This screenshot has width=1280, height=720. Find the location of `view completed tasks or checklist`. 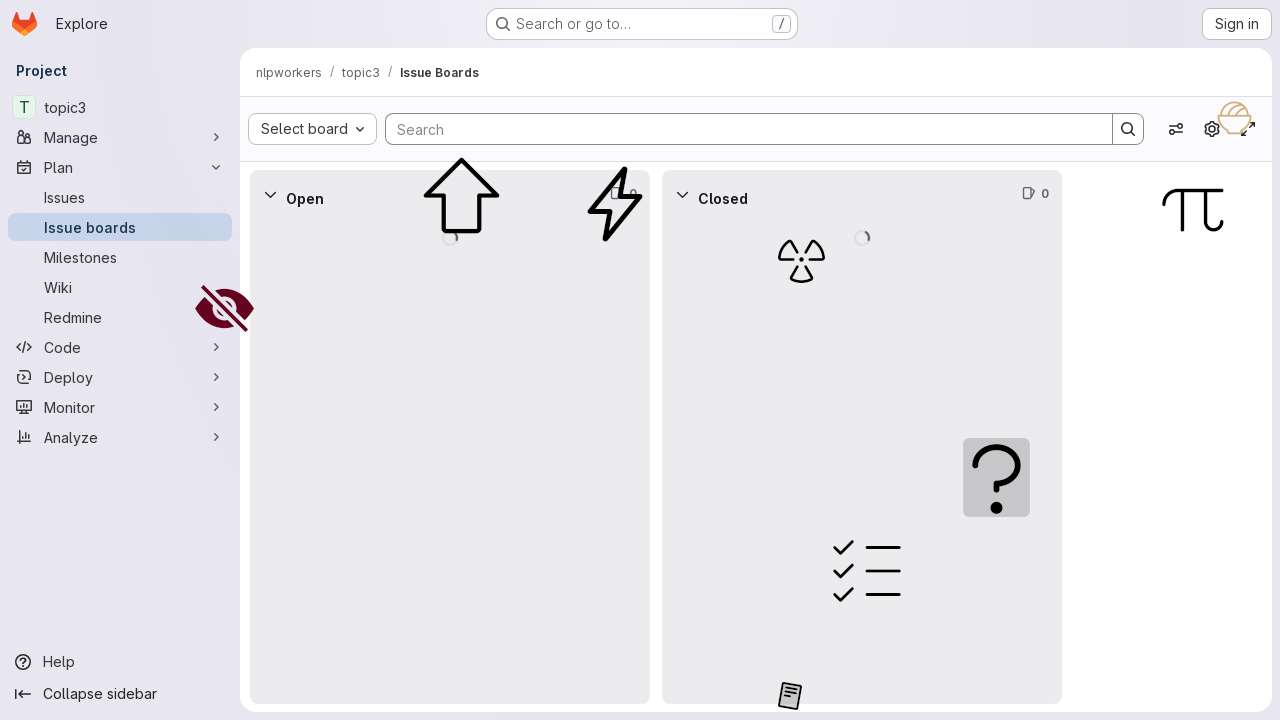

view completed tasks or checklist is located at coordinates (867, 571).